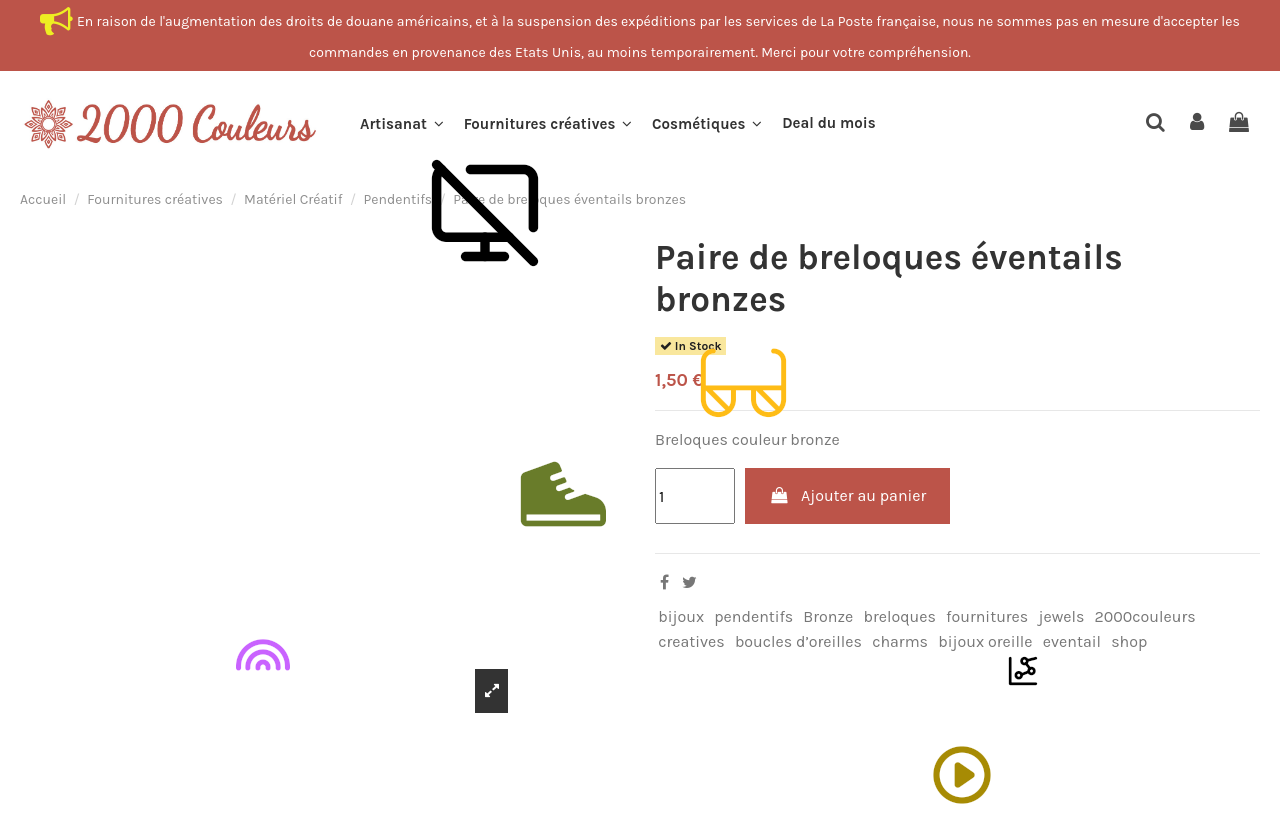 Image resolution: width=1280 pixels, height=816 pixels. What do you see at coordinates (743, 384) in the screenshot?
I see `toggle sunglasses or eyewear filter` at bounding box center [743, 384].